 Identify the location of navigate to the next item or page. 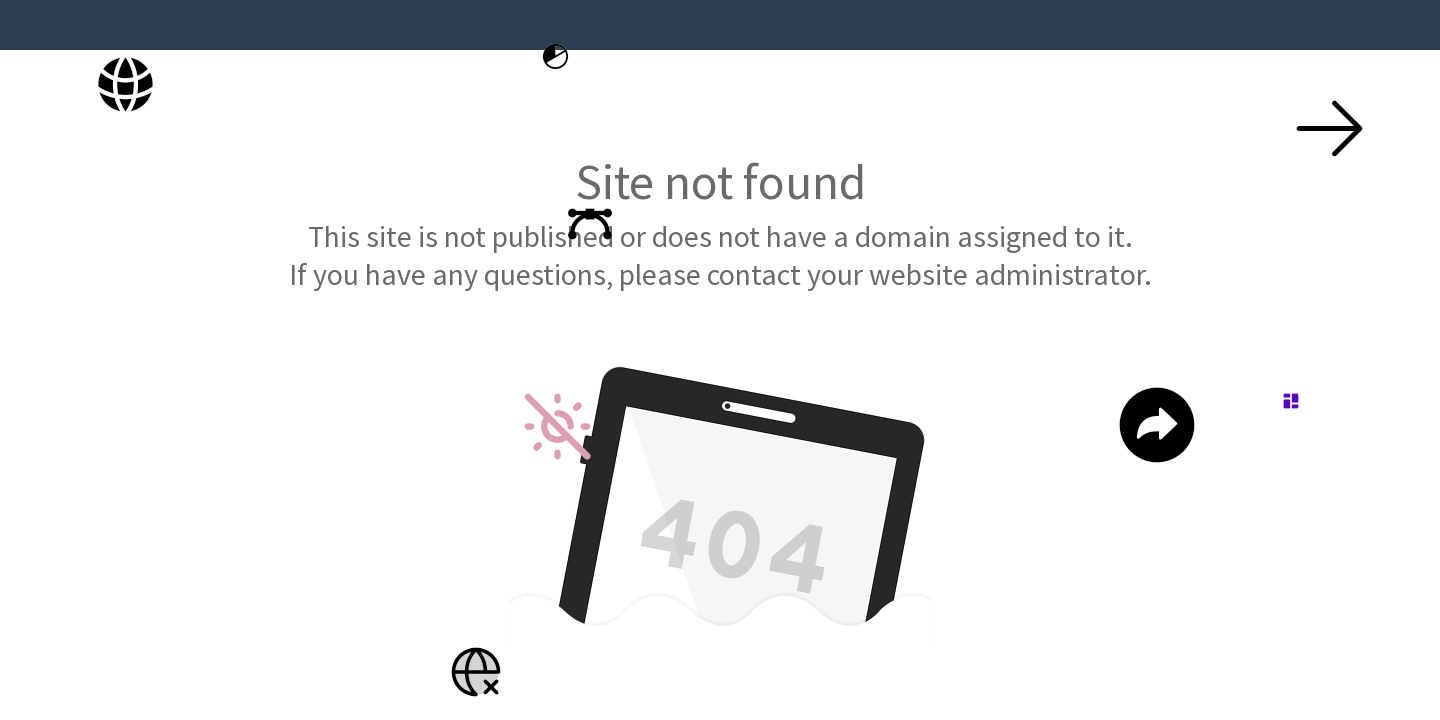
(1329, 128).